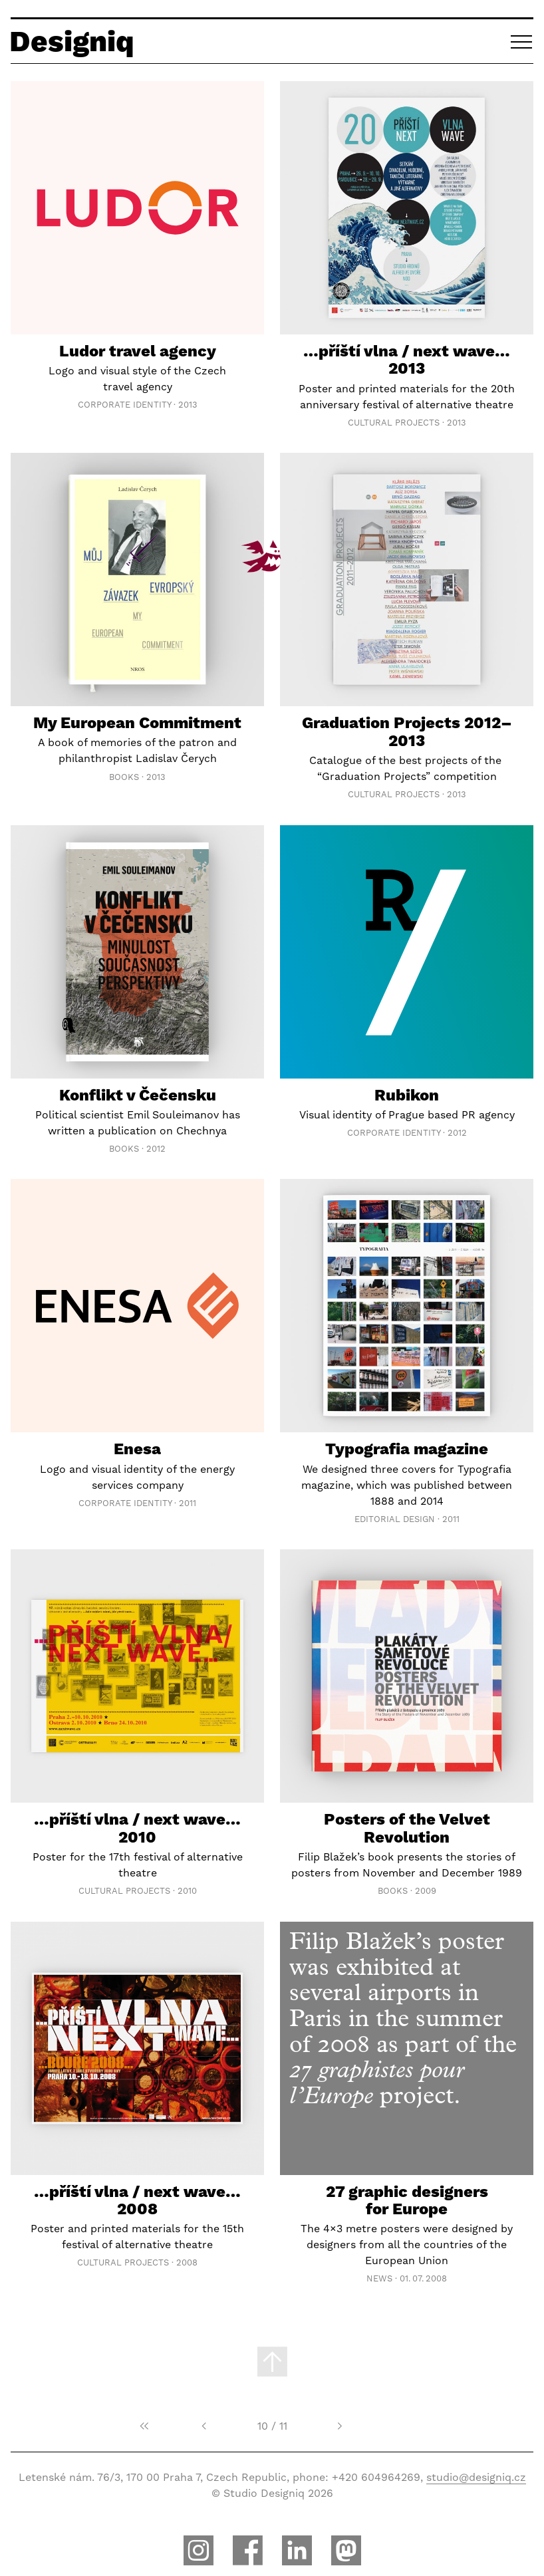 This screenshot has height=2576, width=544. Describe the element at coordinates (142, 550) in the screenshot. I see `select sai weapon in game inventory` at that location.